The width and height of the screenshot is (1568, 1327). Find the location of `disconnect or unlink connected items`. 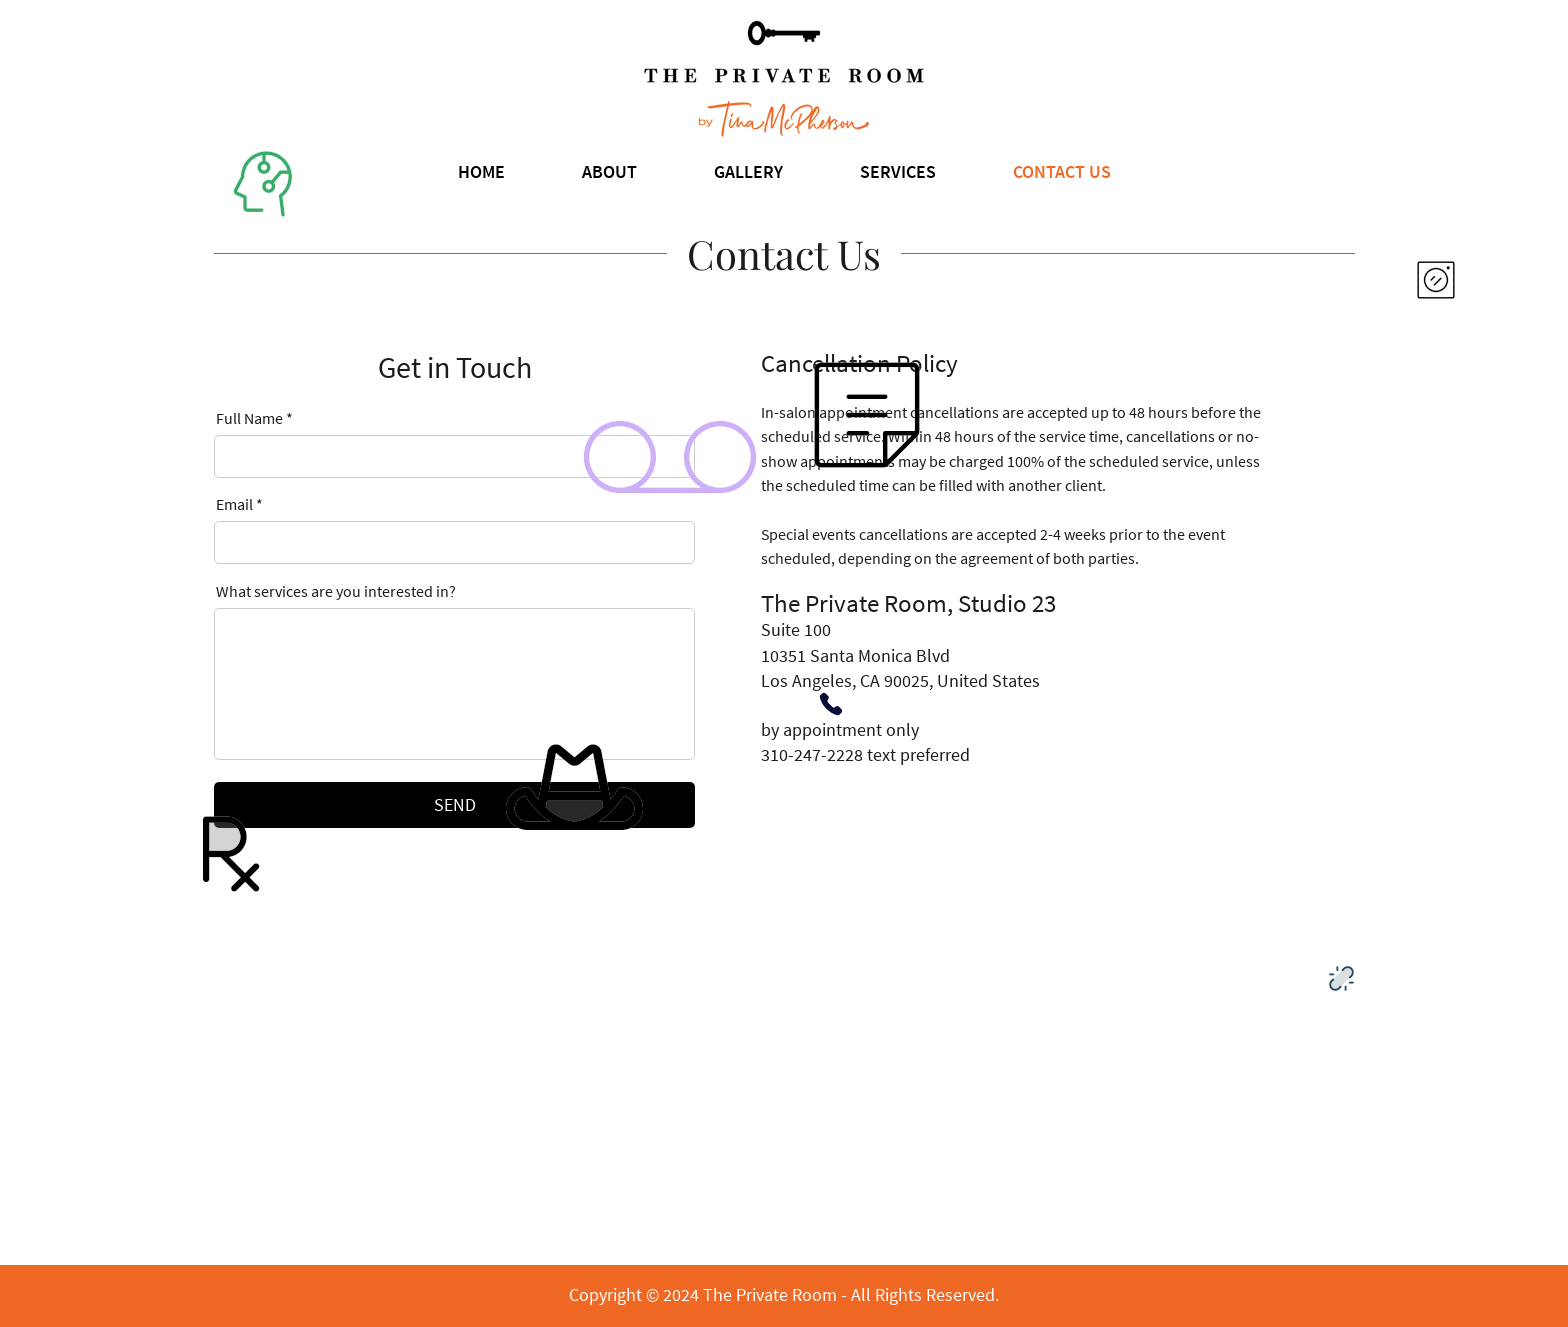

disconnect or unlink connected items is located at coordinates (1341, 978).